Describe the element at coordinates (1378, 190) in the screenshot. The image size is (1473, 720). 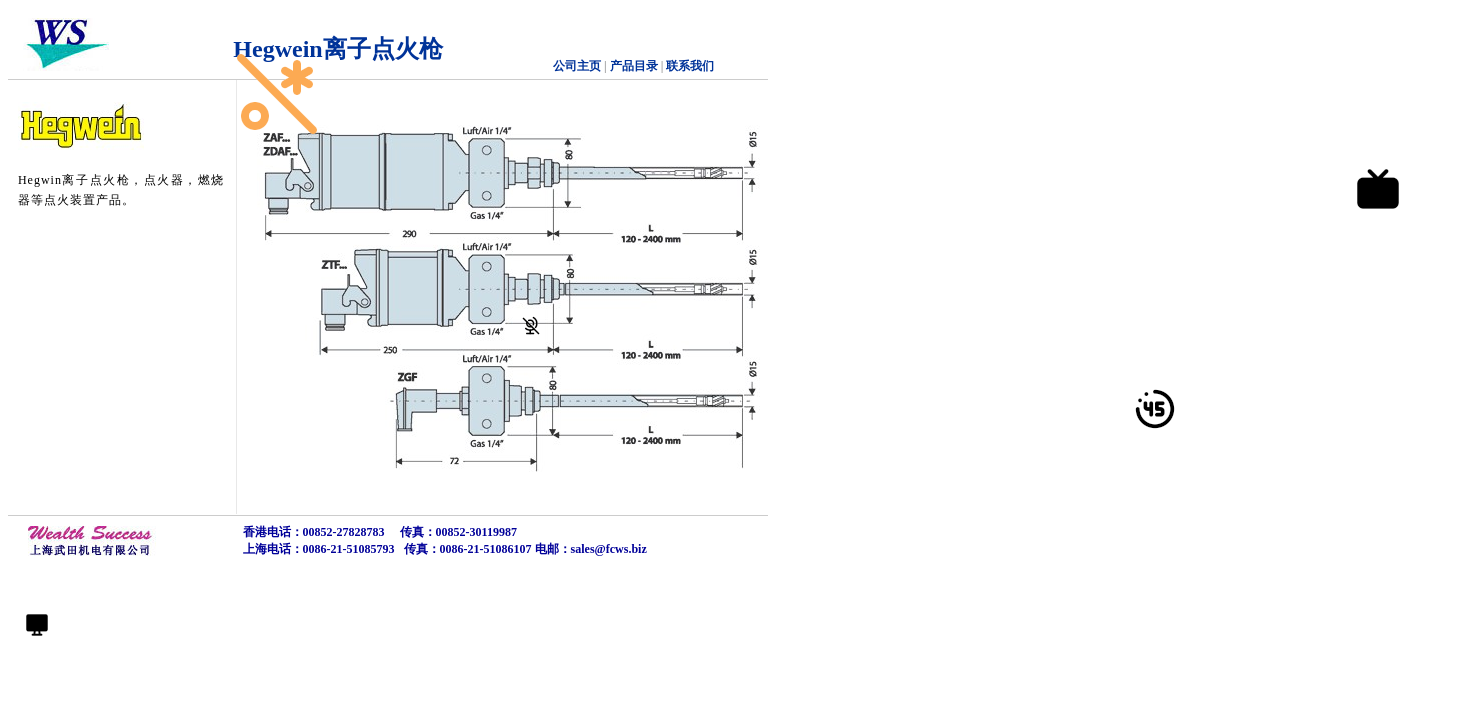
I see `access tv or display settings` at that location.